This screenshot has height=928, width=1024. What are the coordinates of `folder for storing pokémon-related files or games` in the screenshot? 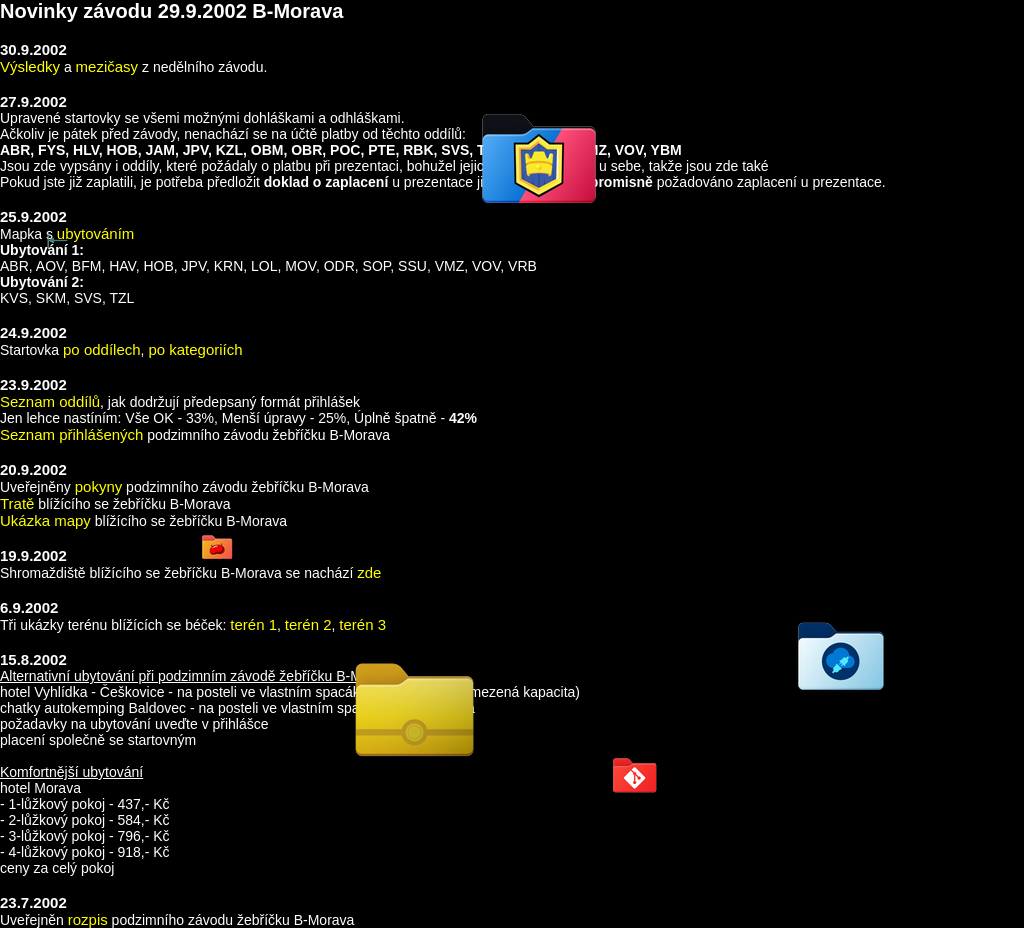 It's located at (414, 713).